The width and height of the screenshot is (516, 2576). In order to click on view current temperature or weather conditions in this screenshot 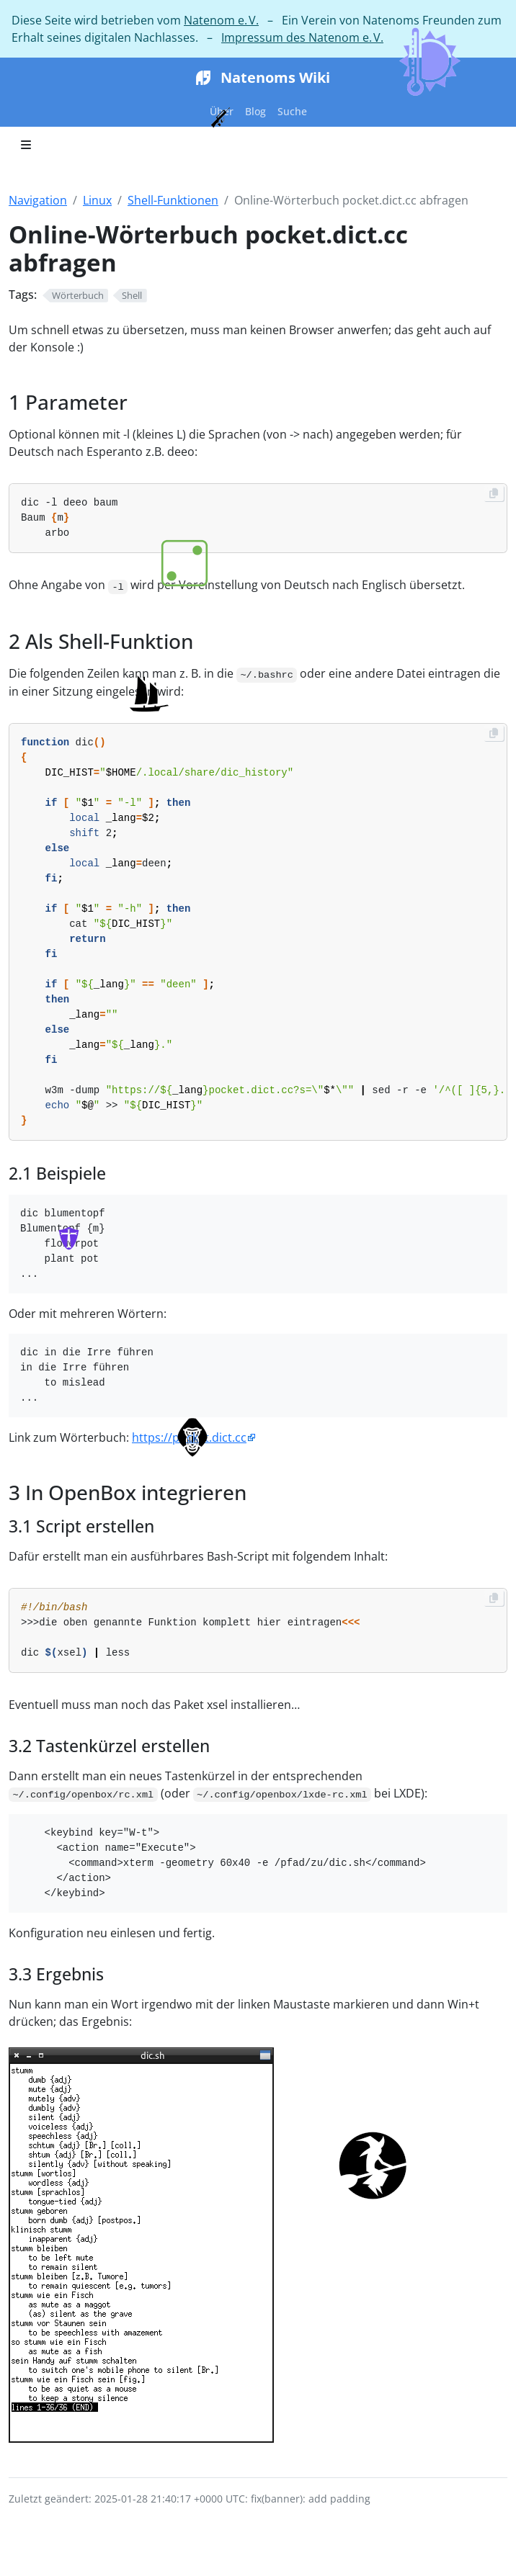, I will do `click(430, 60)`.